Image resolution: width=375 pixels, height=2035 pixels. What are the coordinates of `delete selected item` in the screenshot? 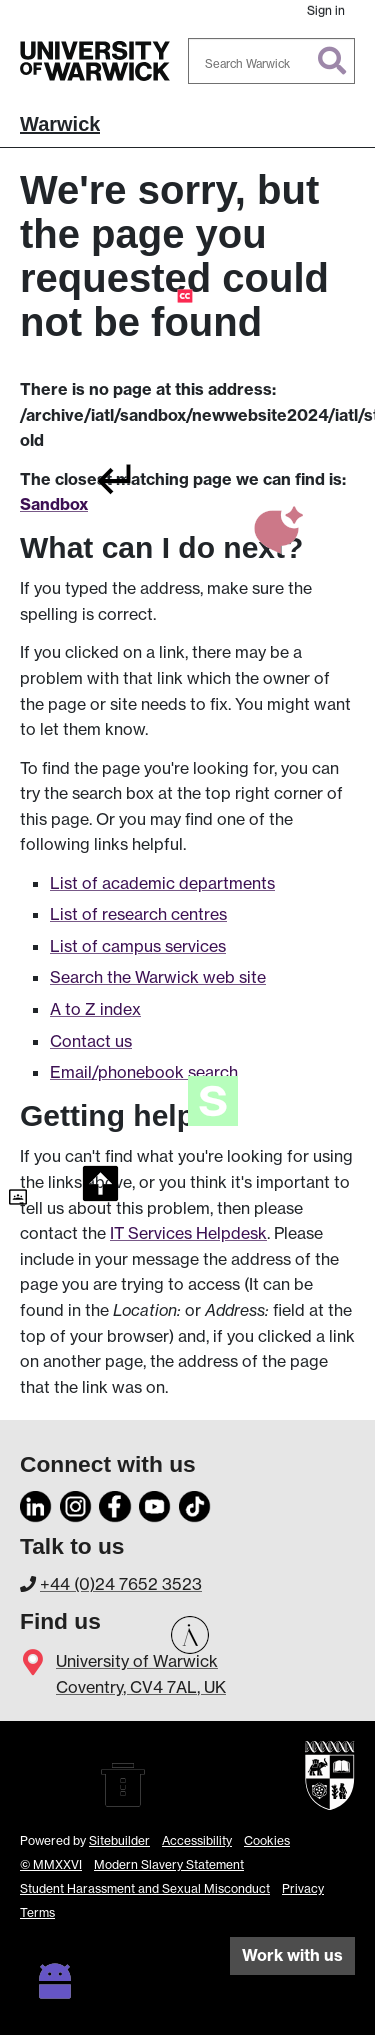 It's located at (123, 1785).